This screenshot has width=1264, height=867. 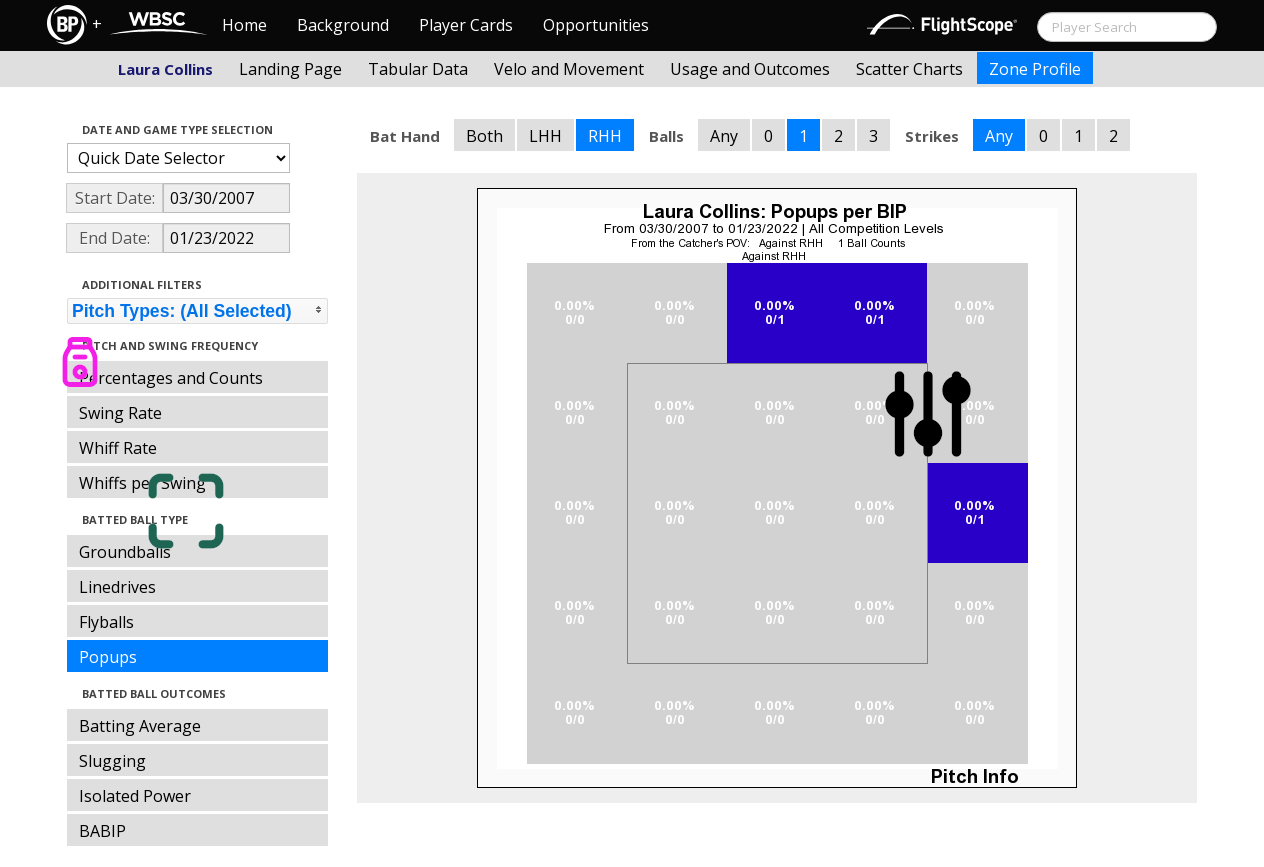 I want to click on adjust settings or preferences, so click(x=928, y=414).